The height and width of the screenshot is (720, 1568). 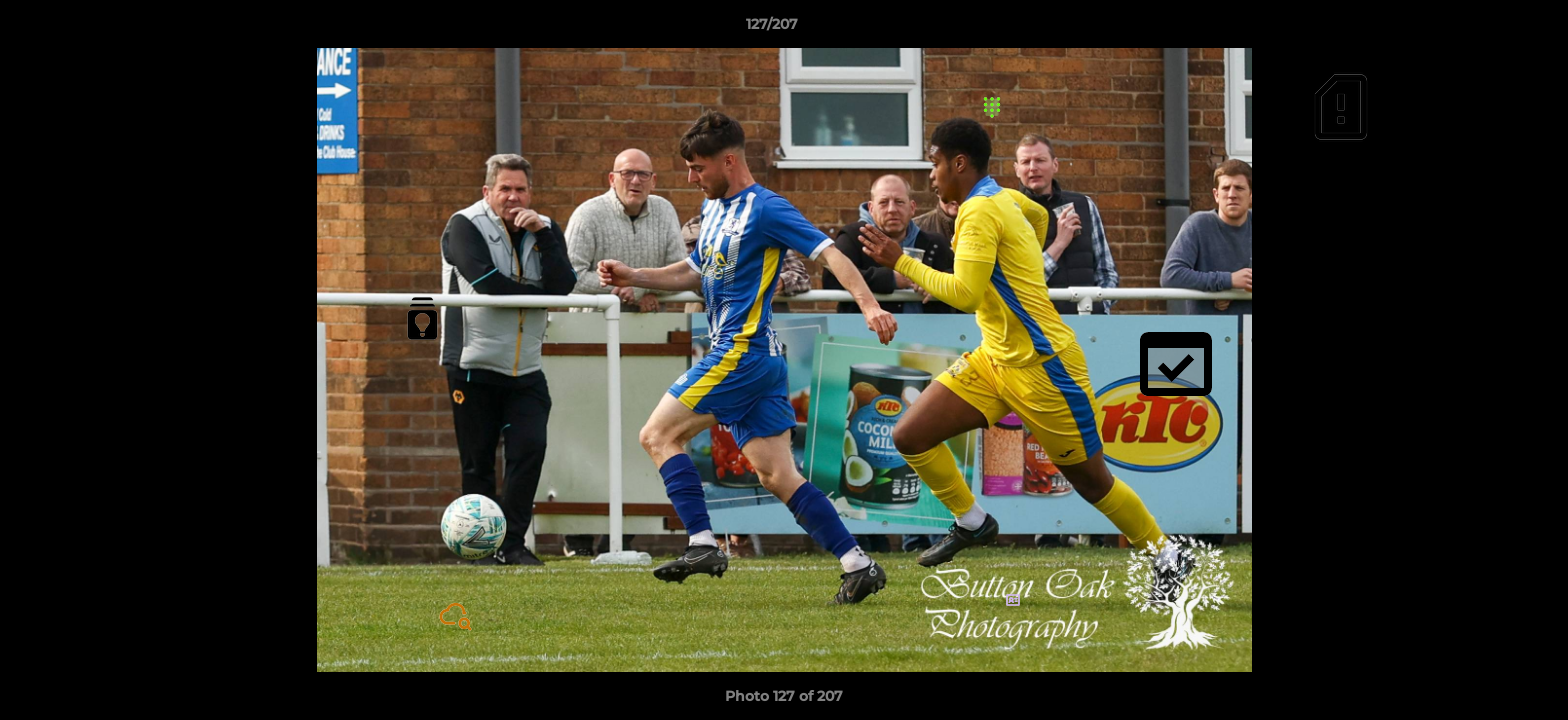 What do you see at coordinates (1013, 600) in the screenshot?
I see `view your profile or account information` at bounding box center [1013, 600].